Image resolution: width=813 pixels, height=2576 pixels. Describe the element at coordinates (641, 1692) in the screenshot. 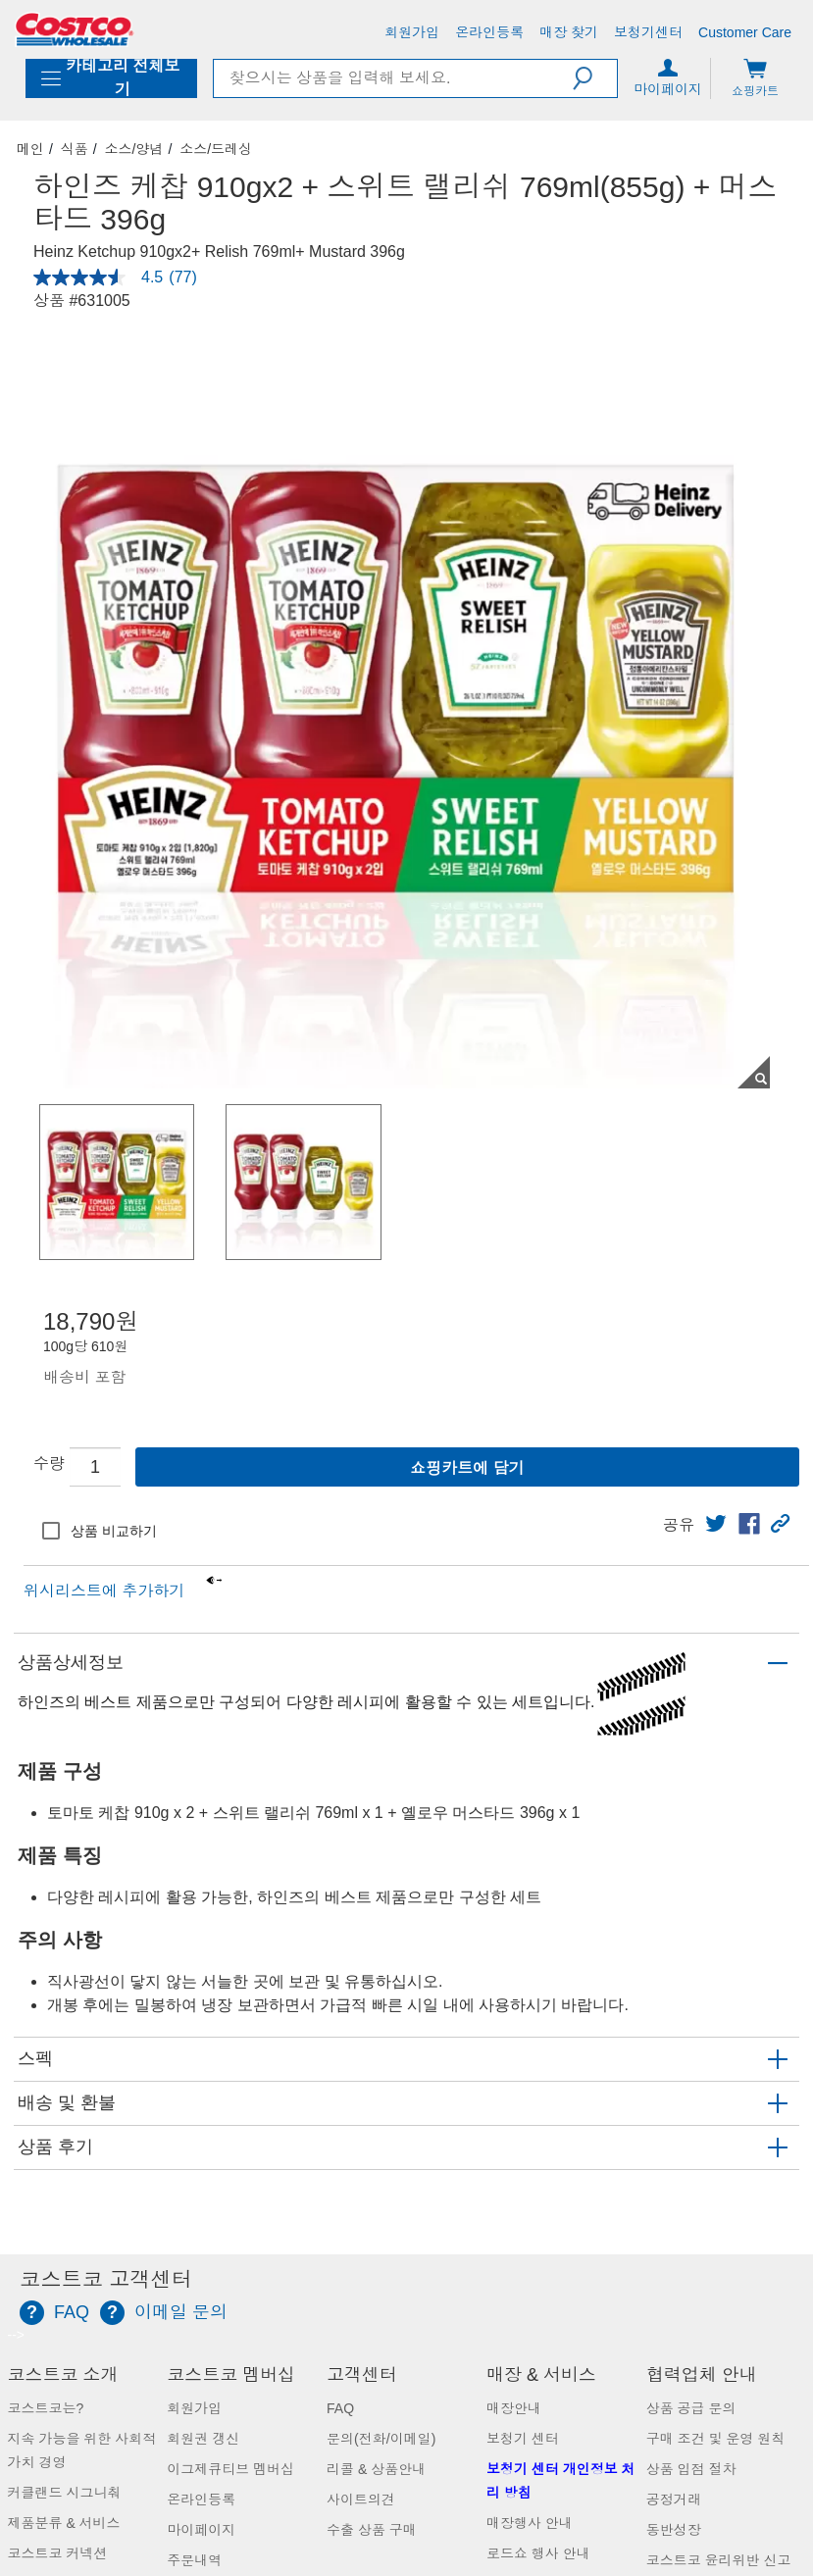

I see `indicates off-road or vehicle trail mode` at that location.